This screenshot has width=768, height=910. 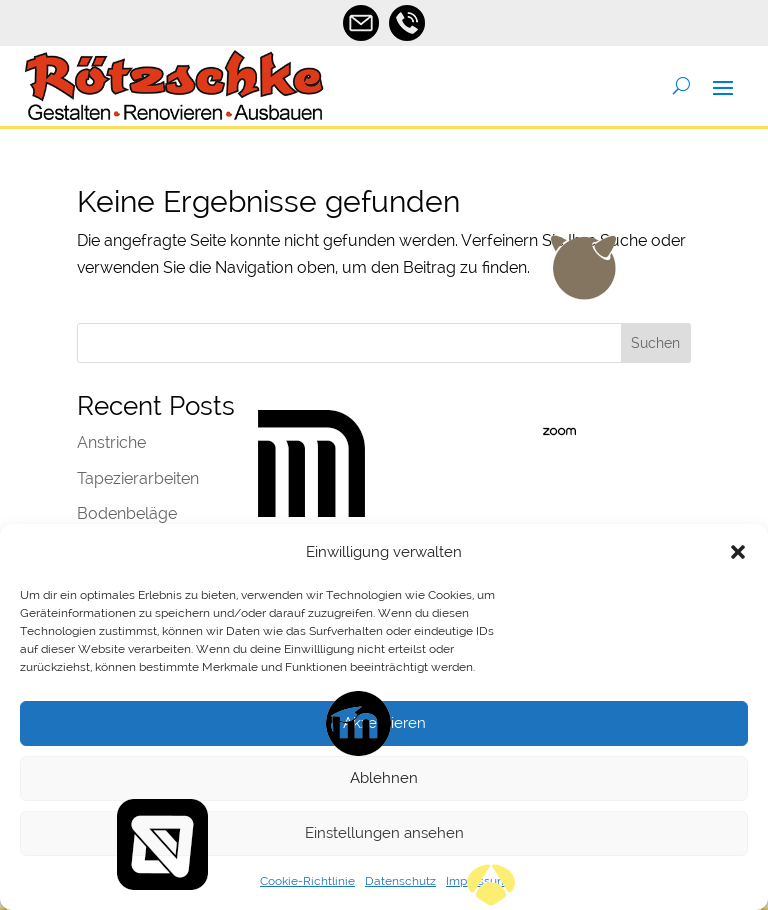 I want to click on open Moodle learning management system, so click(x=358, y=723).